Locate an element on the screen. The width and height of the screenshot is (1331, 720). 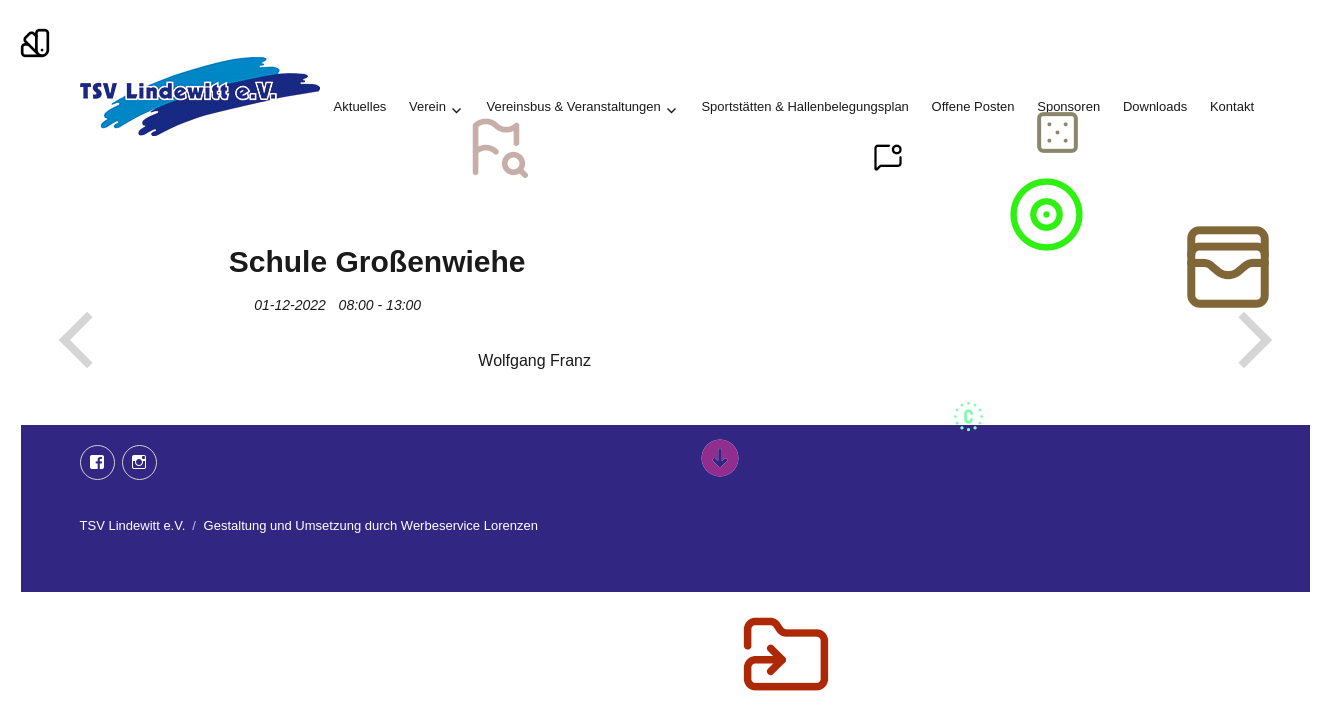
access your digital wallet and payment cards is located at coordinates (1228, 267).